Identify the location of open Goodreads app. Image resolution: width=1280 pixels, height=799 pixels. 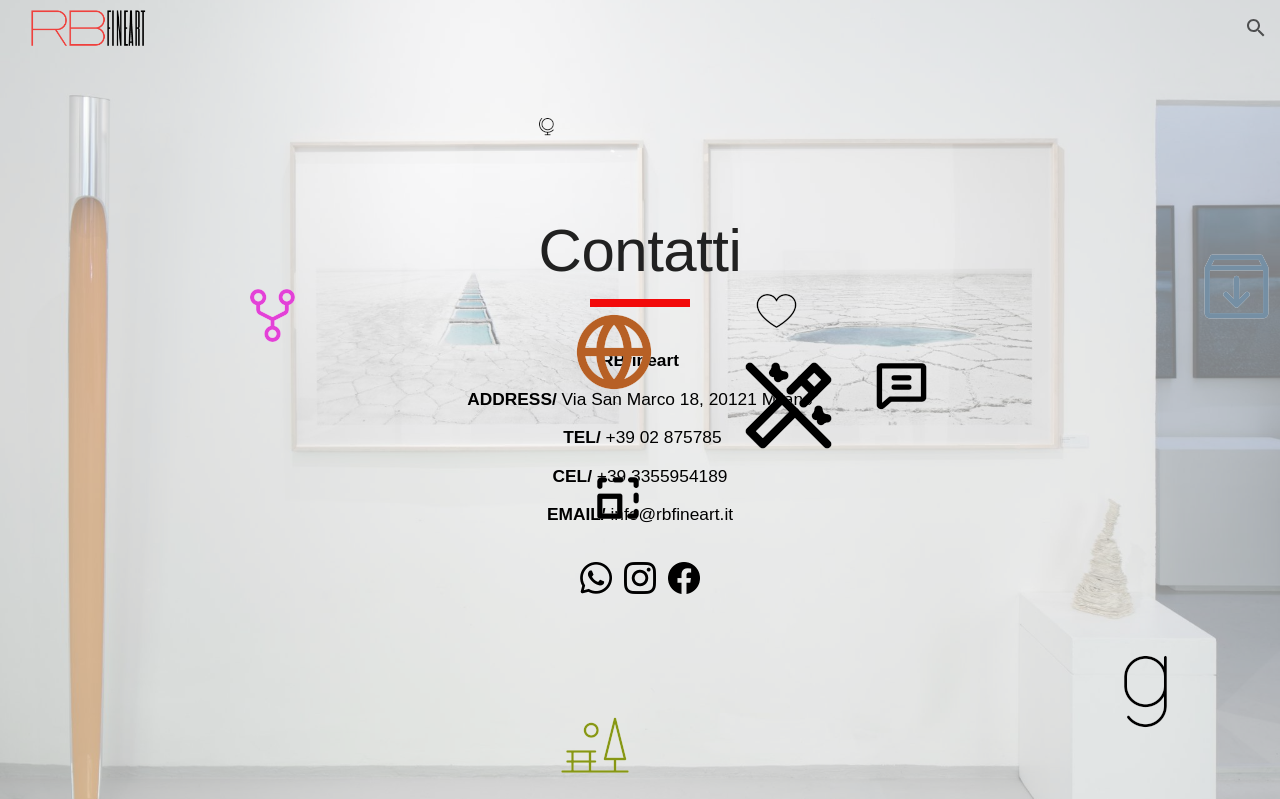
(1145, 691).